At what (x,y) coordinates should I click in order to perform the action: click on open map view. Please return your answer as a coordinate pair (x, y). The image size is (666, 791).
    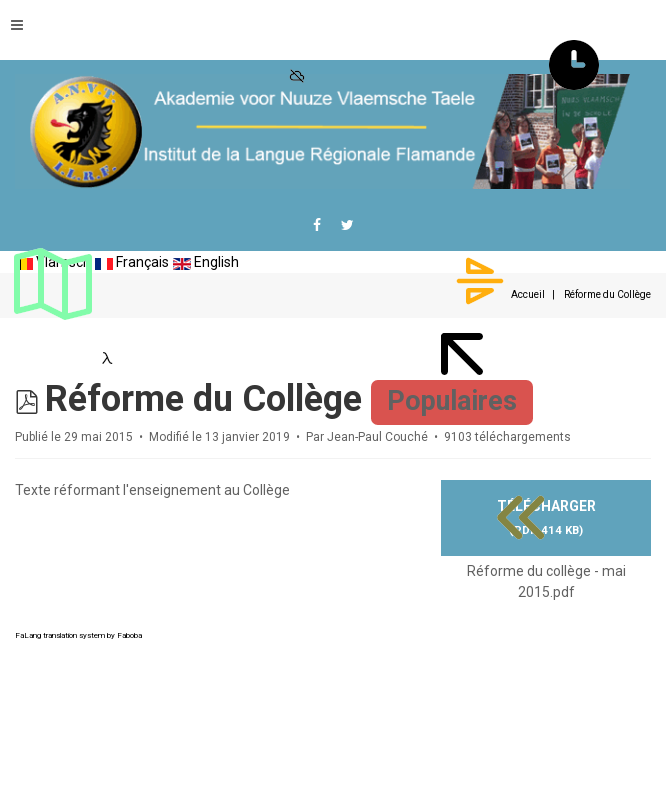
    Looking at the image, I should click on (53, 284).